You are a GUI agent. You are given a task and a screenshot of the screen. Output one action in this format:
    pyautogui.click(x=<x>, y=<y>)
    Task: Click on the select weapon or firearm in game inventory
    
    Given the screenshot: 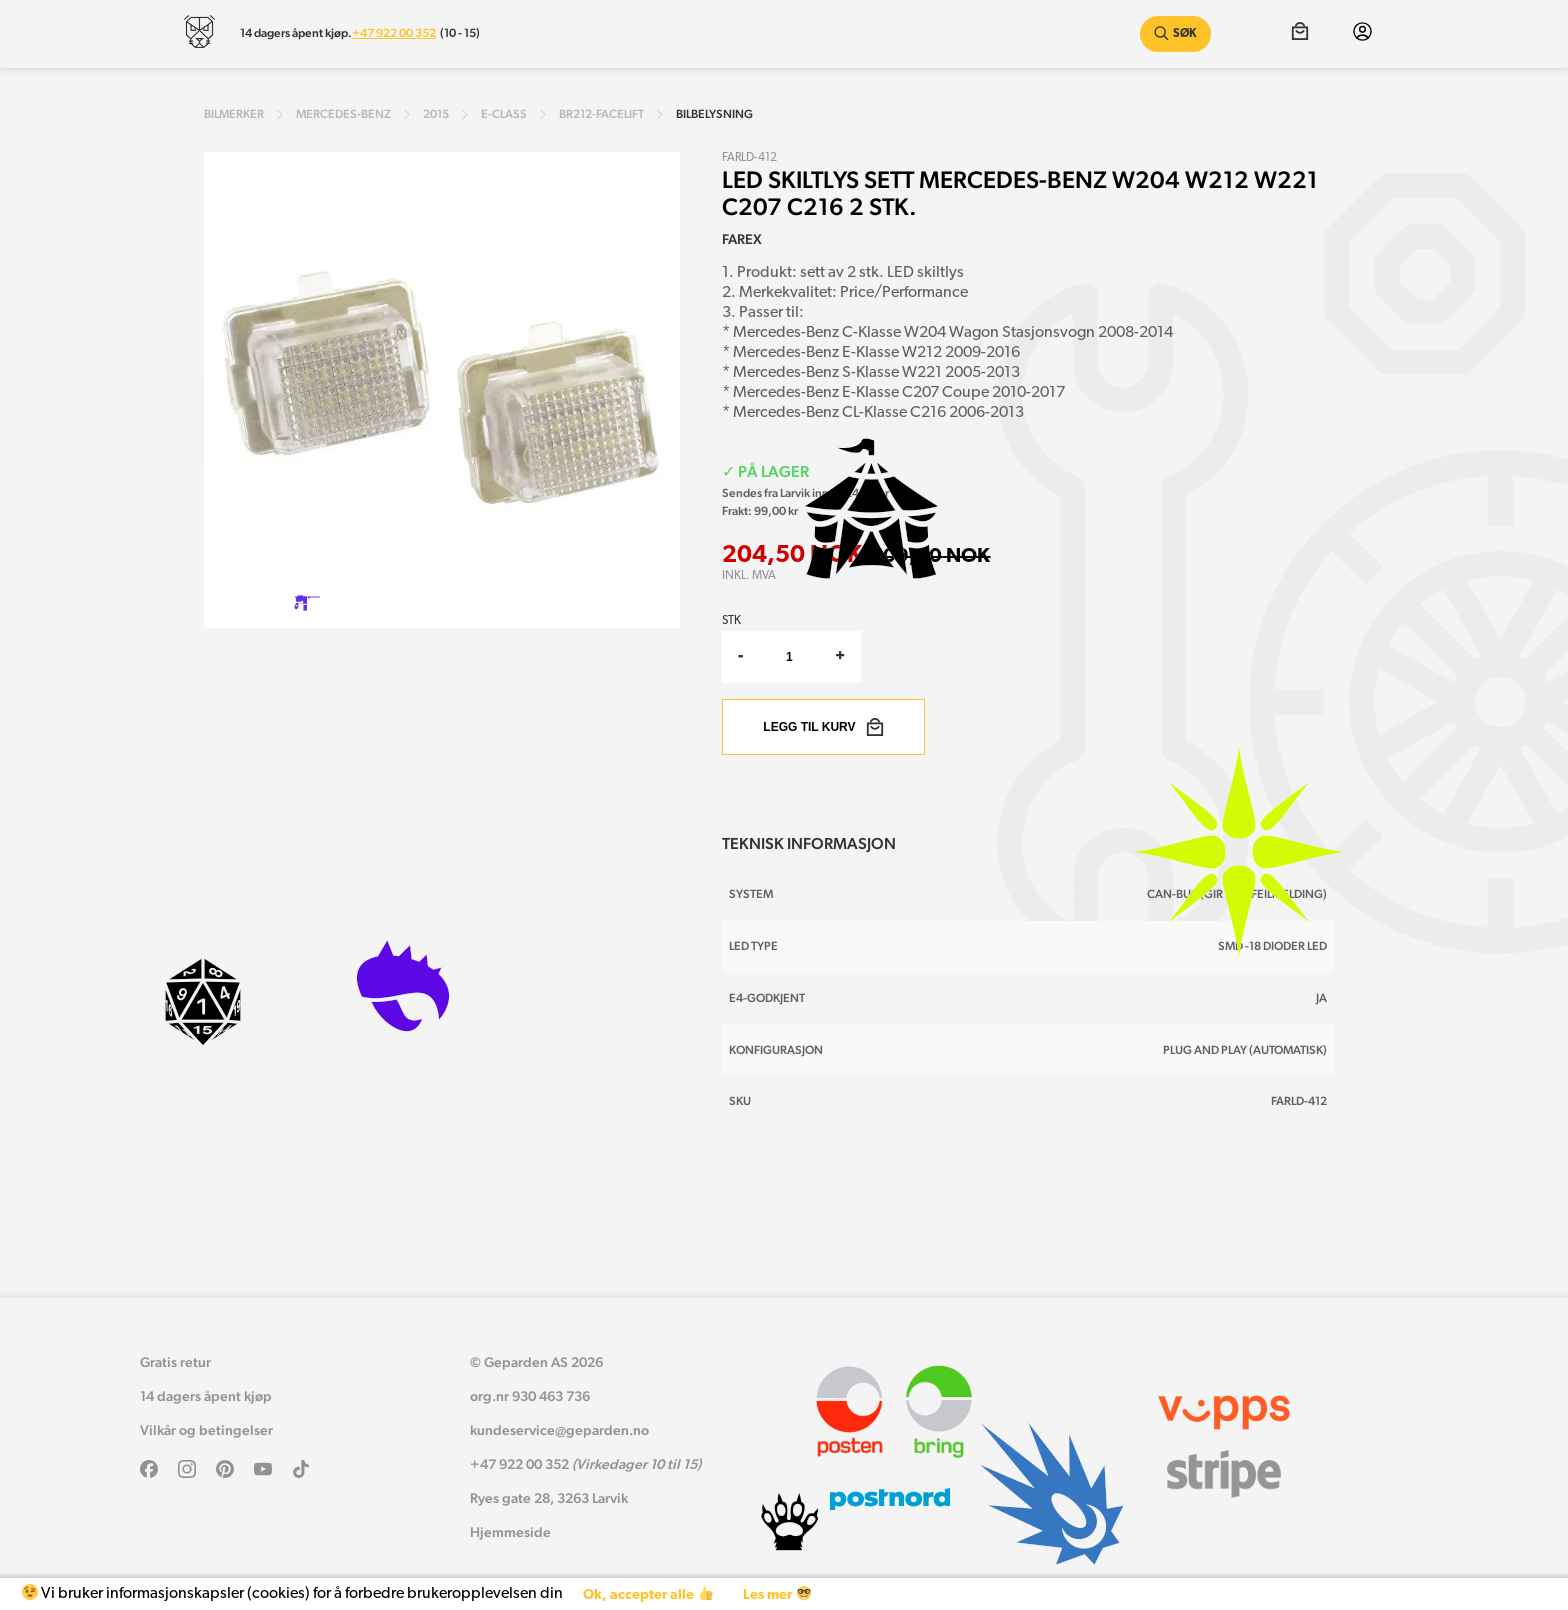 What is the action you would take?
    pyautogui.click(x=307, y=603)
    